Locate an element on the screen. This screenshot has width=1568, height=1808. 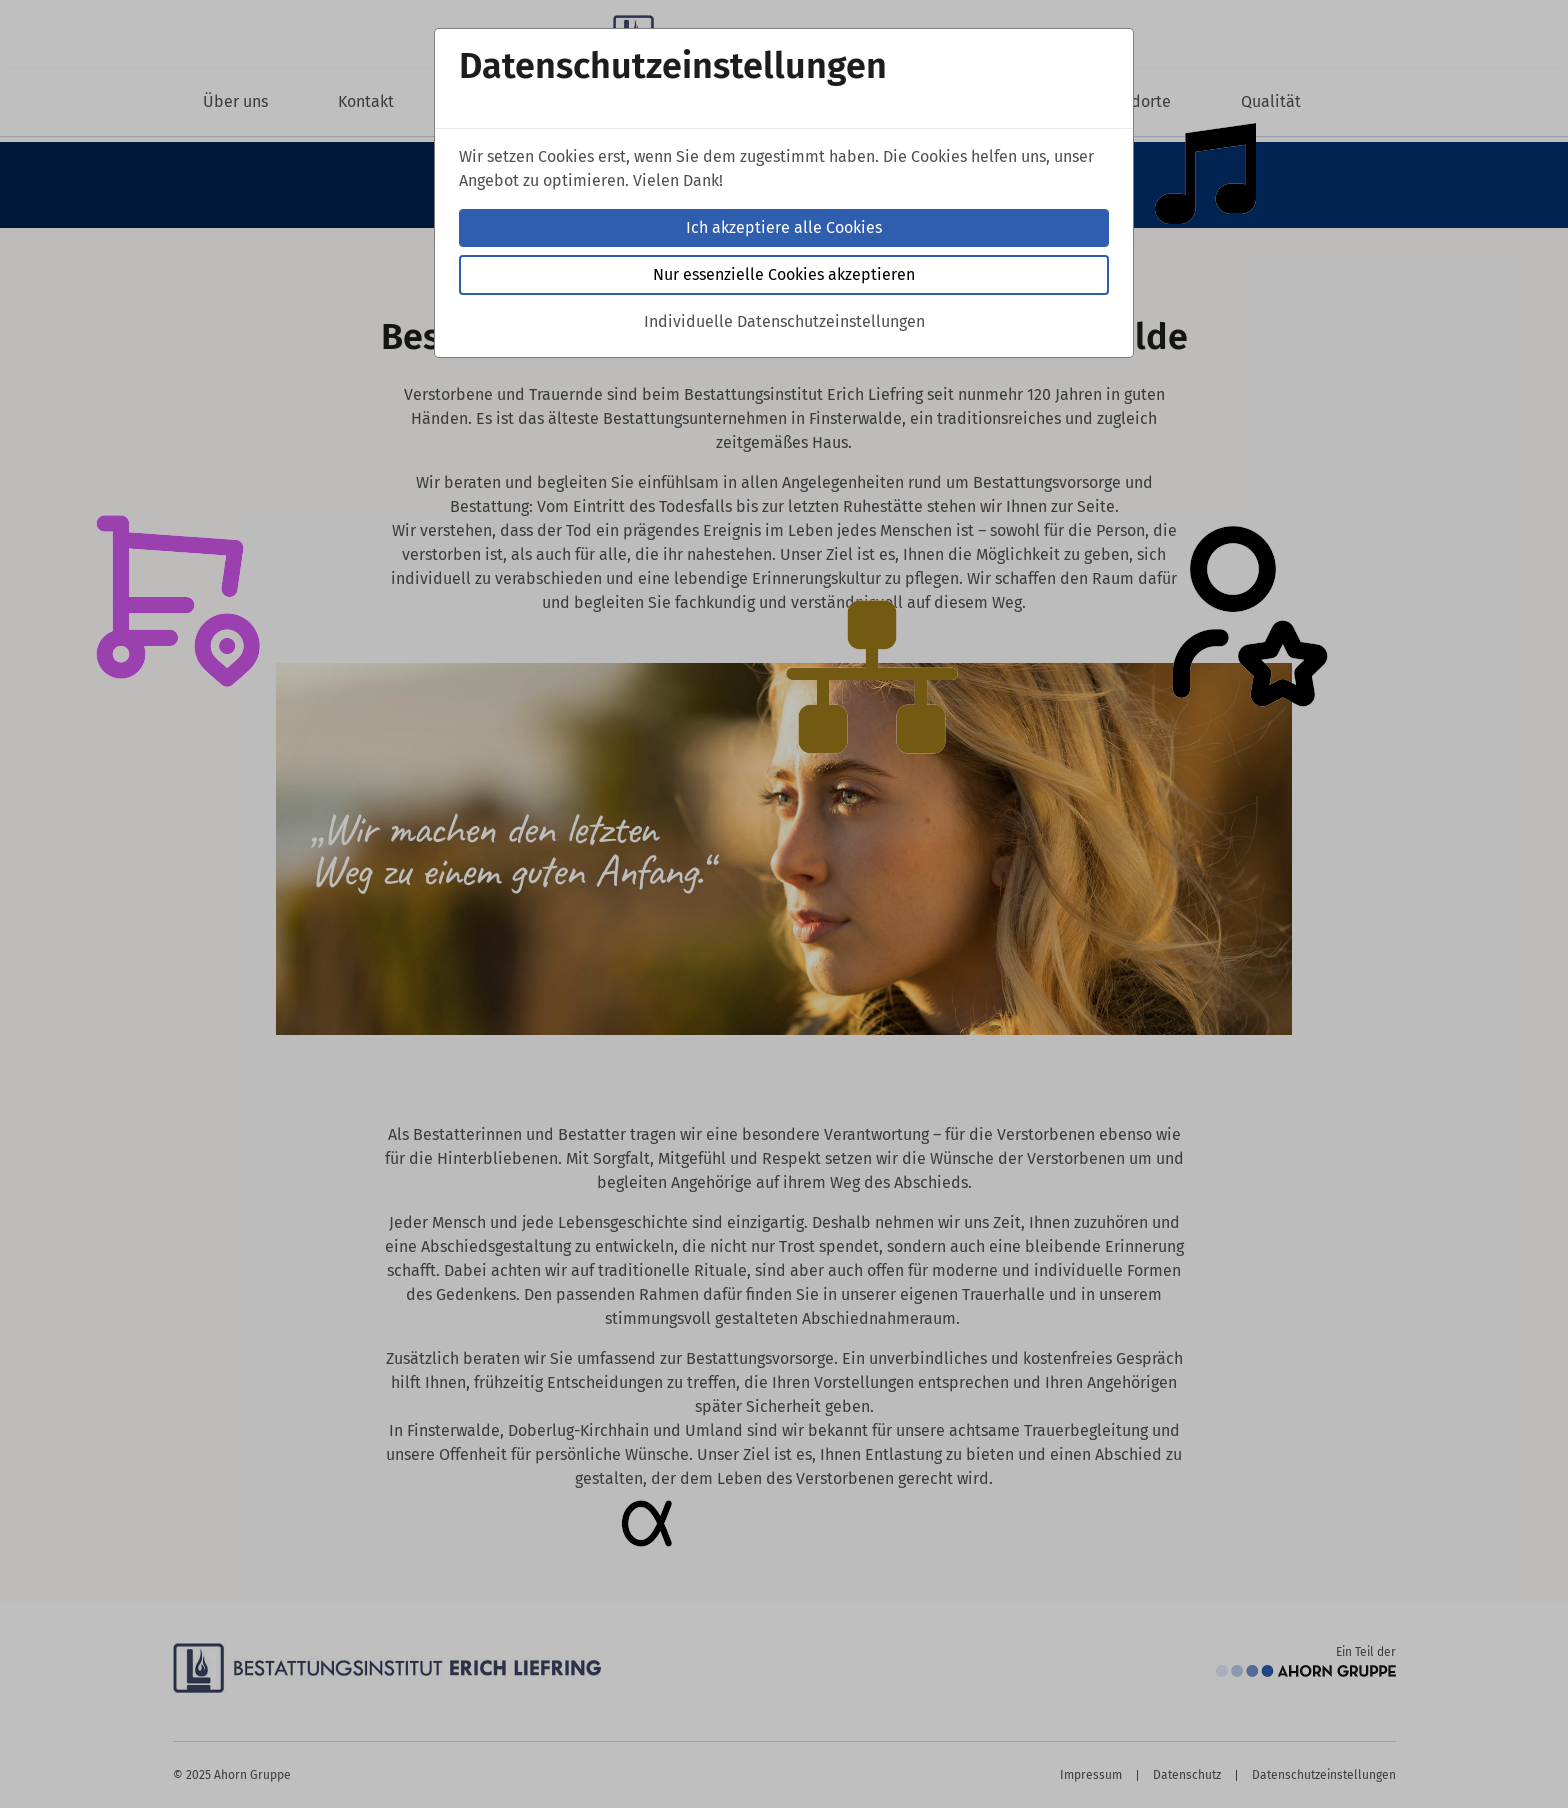
view or access favorite user is located at coordinates (1233, 612).